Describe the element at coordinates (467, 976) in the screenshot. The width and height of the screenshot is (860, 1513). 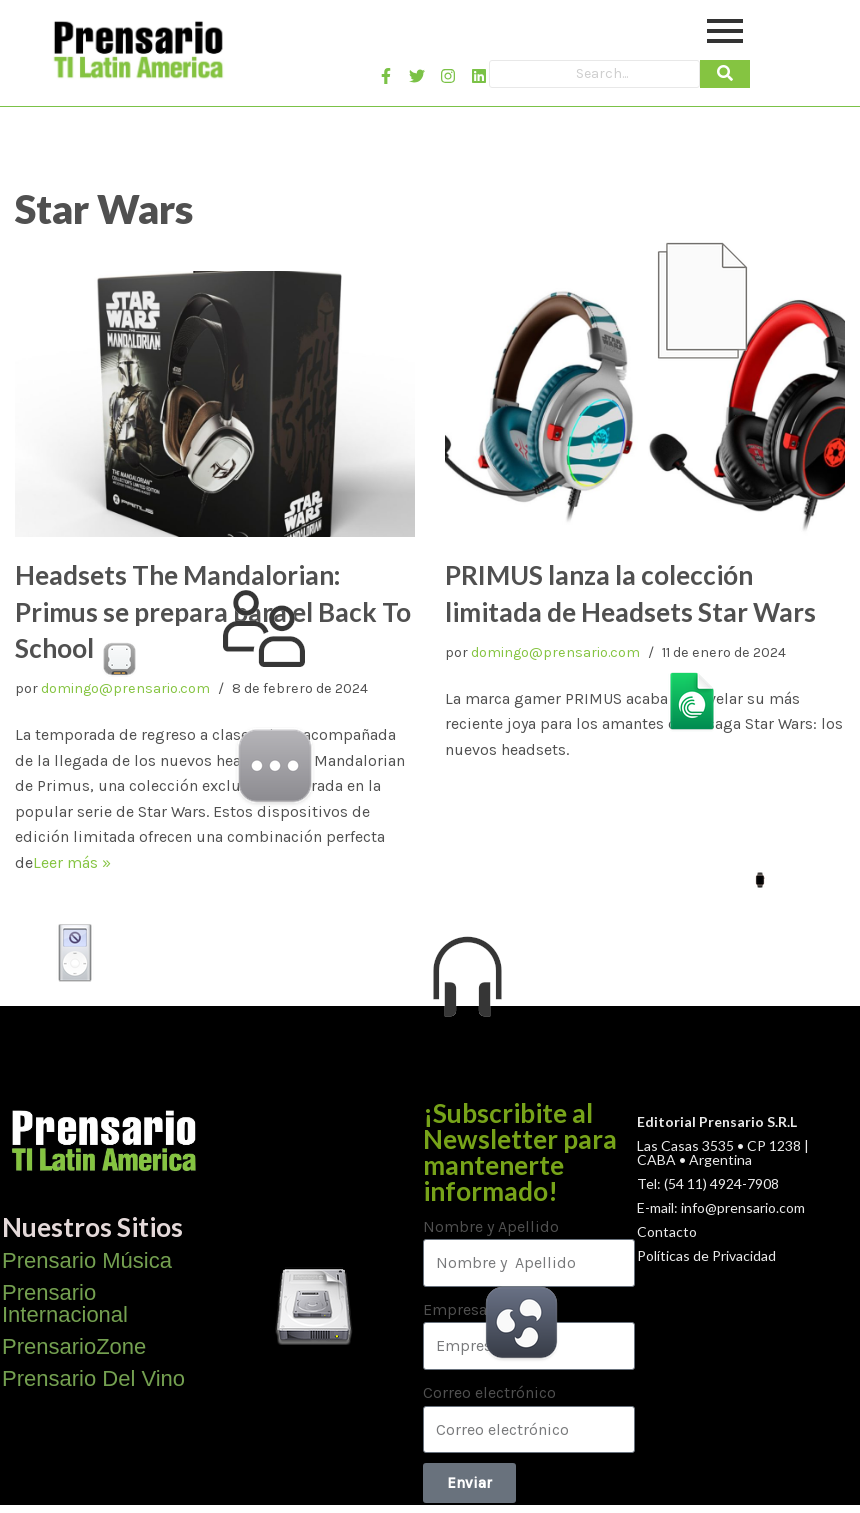
I see `audio output set to headphones` at that location.